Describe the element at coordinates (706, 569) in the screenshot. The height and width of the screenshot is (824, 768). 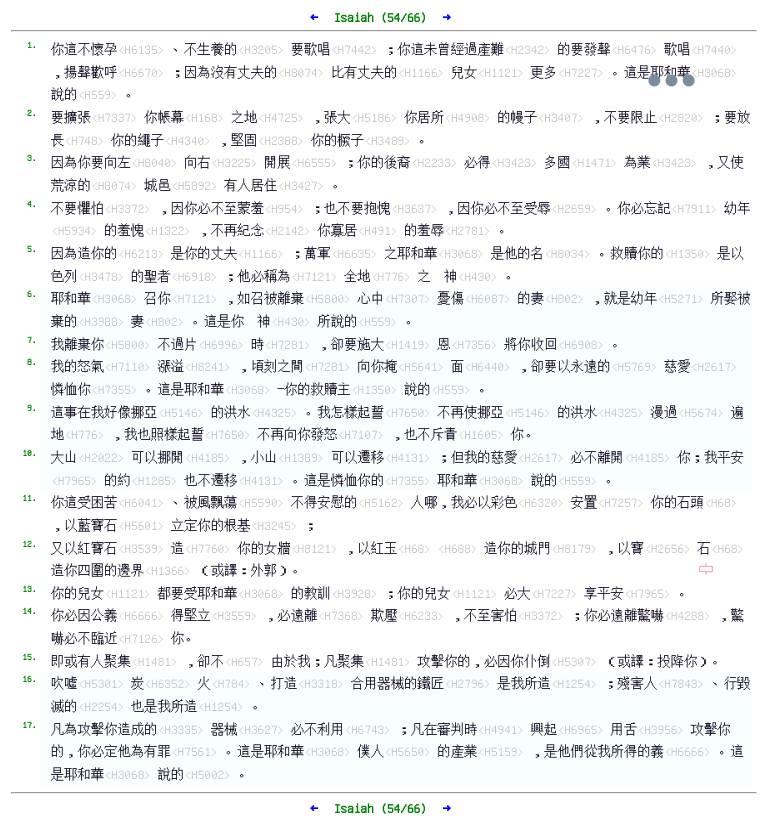
I see `align object to horizontal center` at that location.